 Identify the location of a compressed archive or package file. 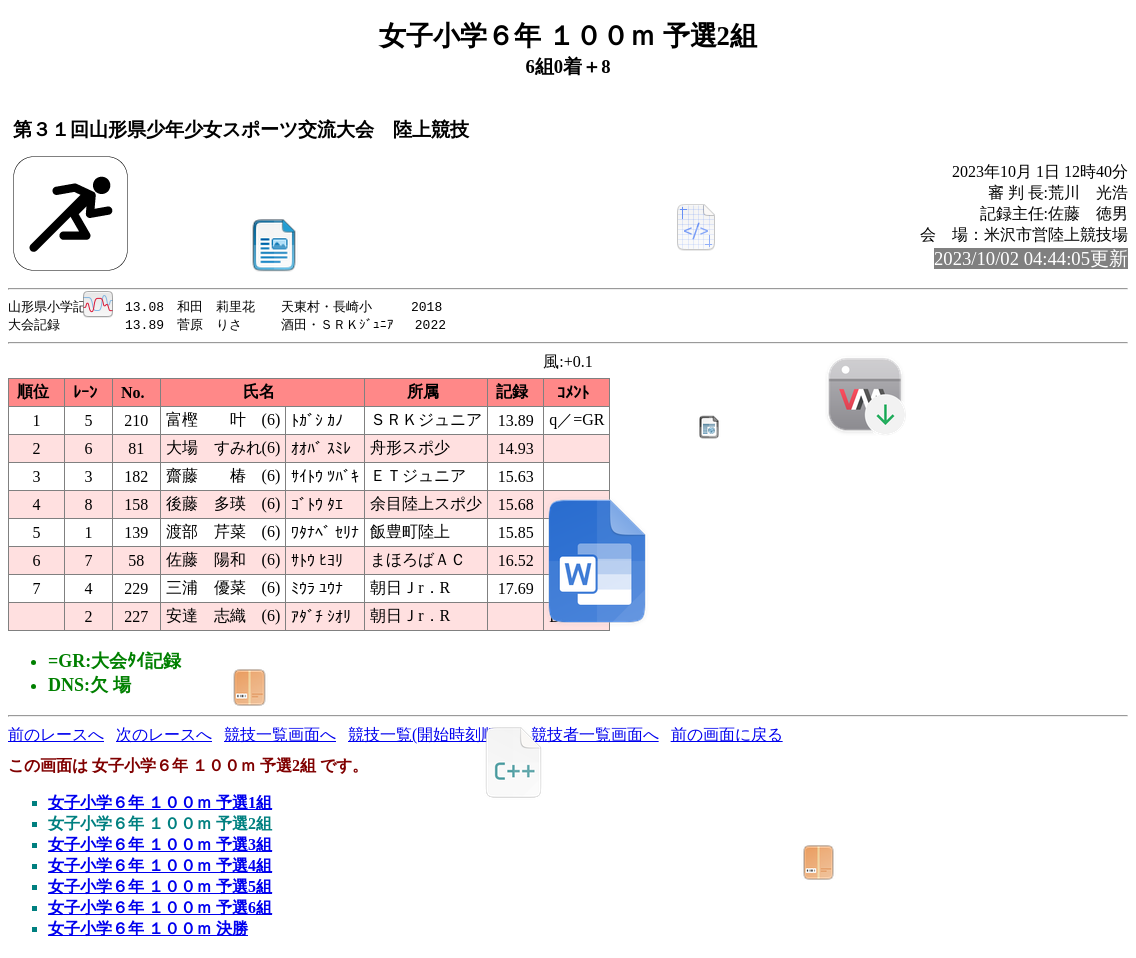
(818, 862).